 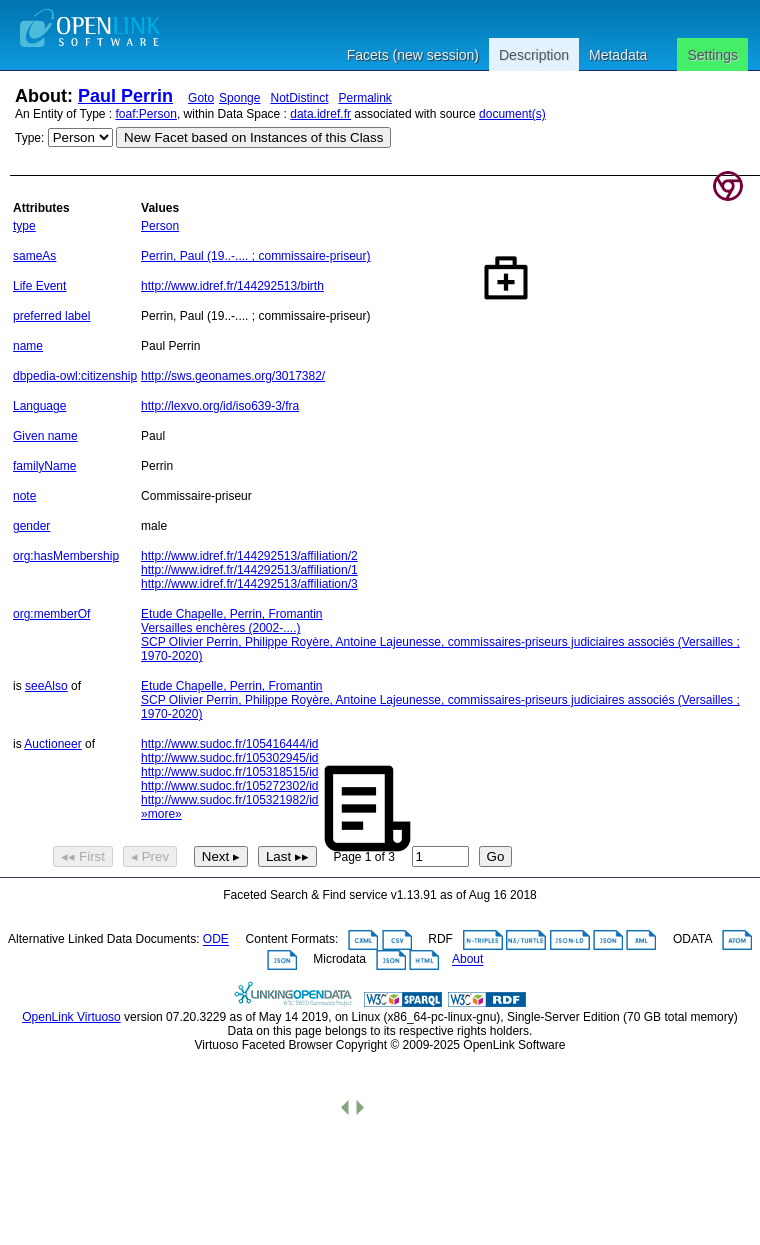 I want to click on access first aid or medical resources, so click(x=506, y=280).